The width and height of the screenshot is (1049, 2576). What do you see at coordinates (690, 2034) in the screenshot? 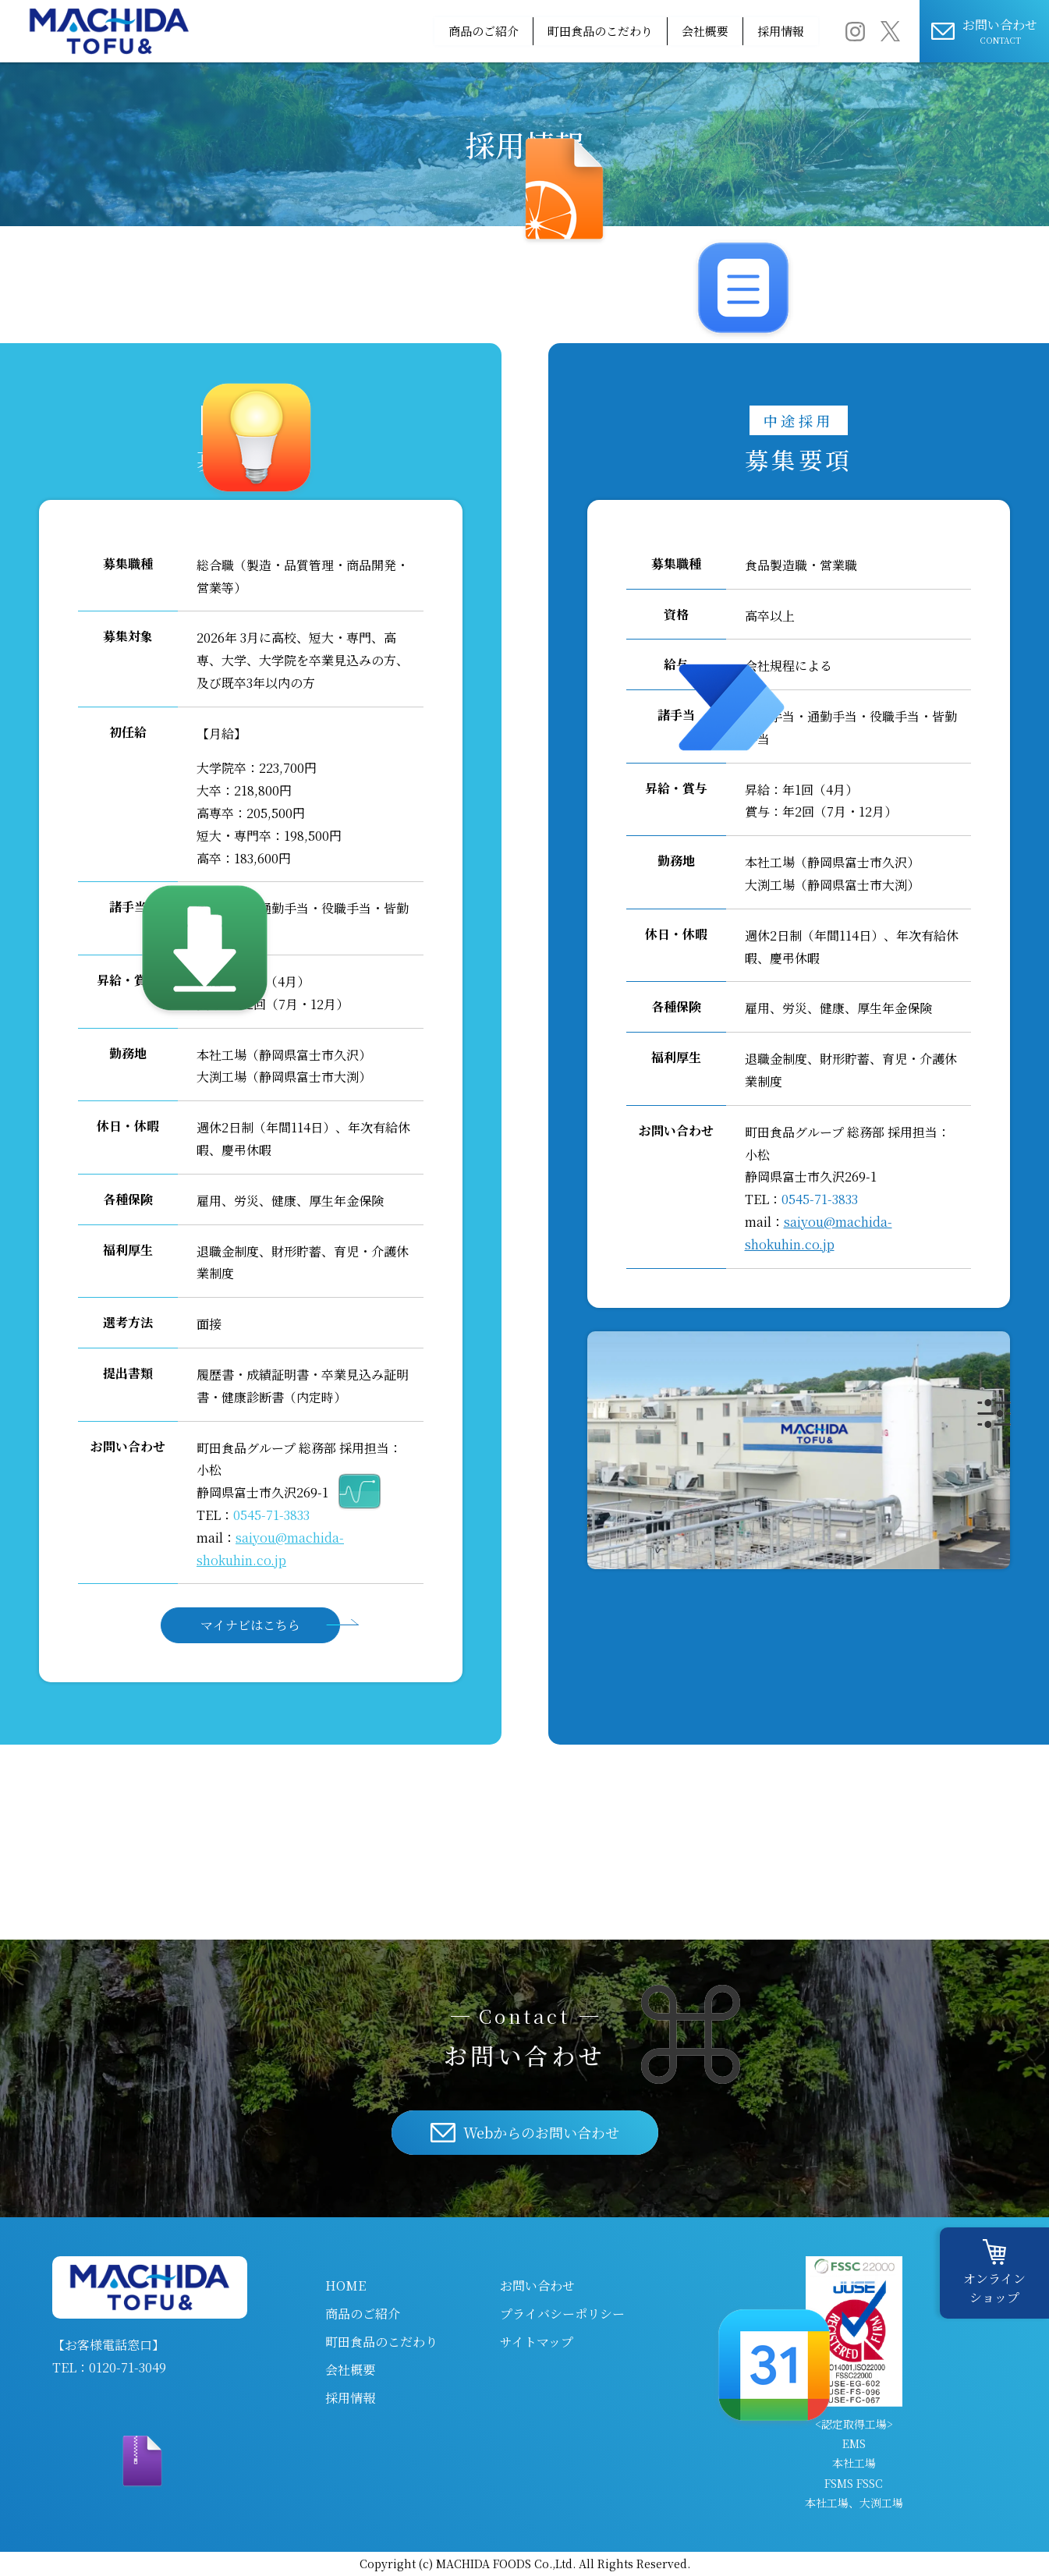
I see `access keyboard shortcut settings` at bounding box center [690, 2034].